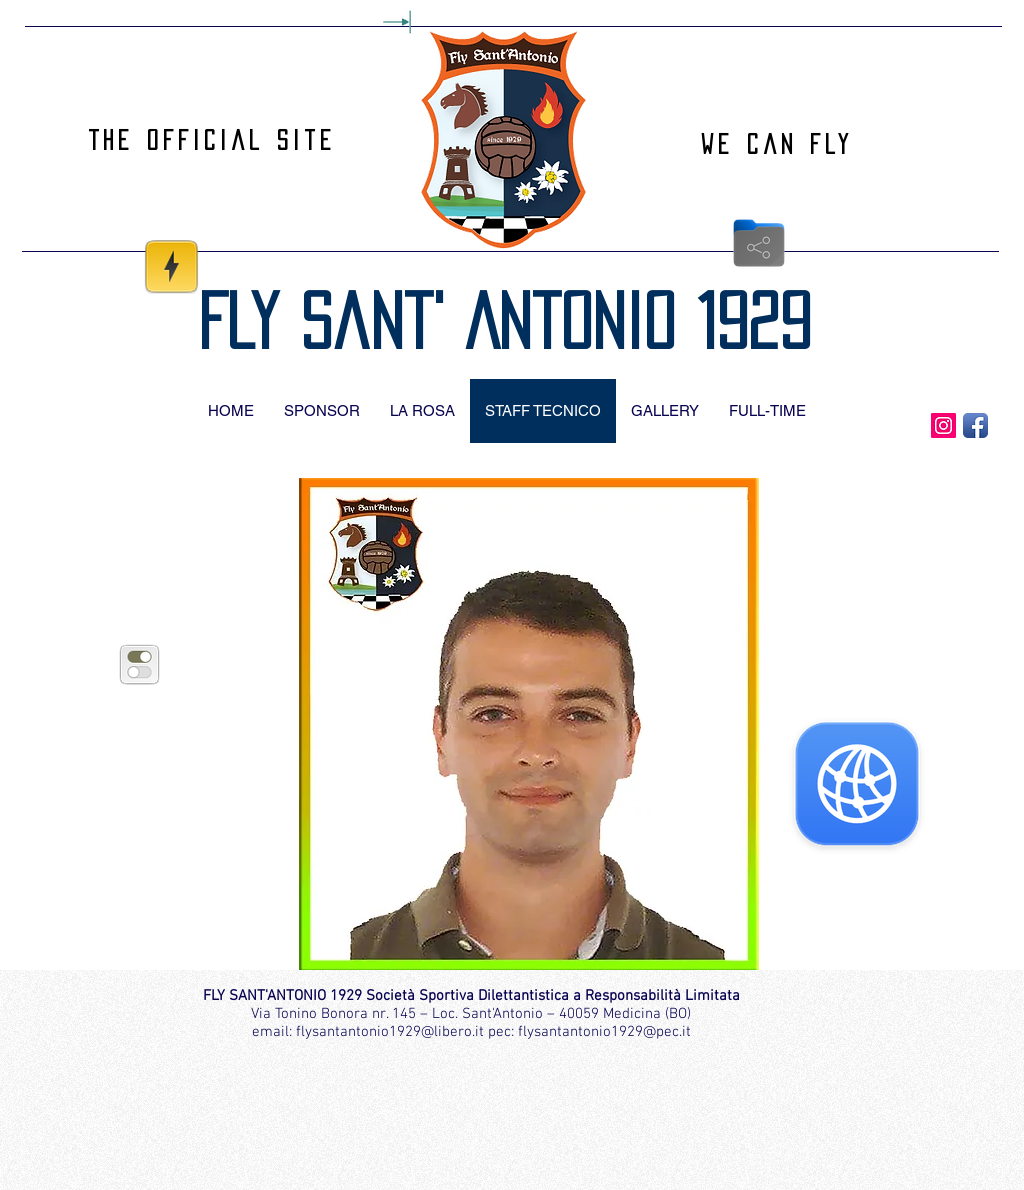 The height and width of the screenshot is (1190, 1024). I want to click on access power and battery settings, so click(171, 266).